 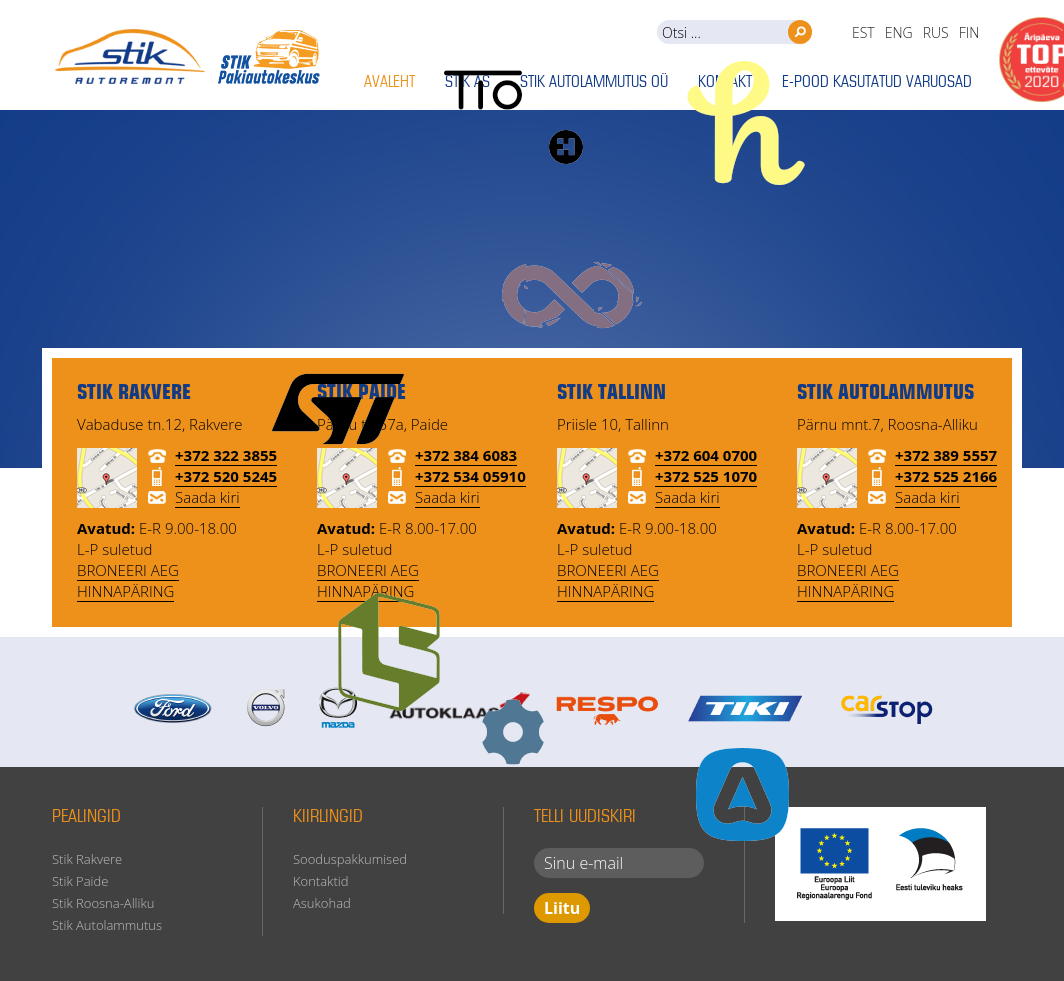 I want to click on STMicroelectronics company logo, so click(x=338, y=409).